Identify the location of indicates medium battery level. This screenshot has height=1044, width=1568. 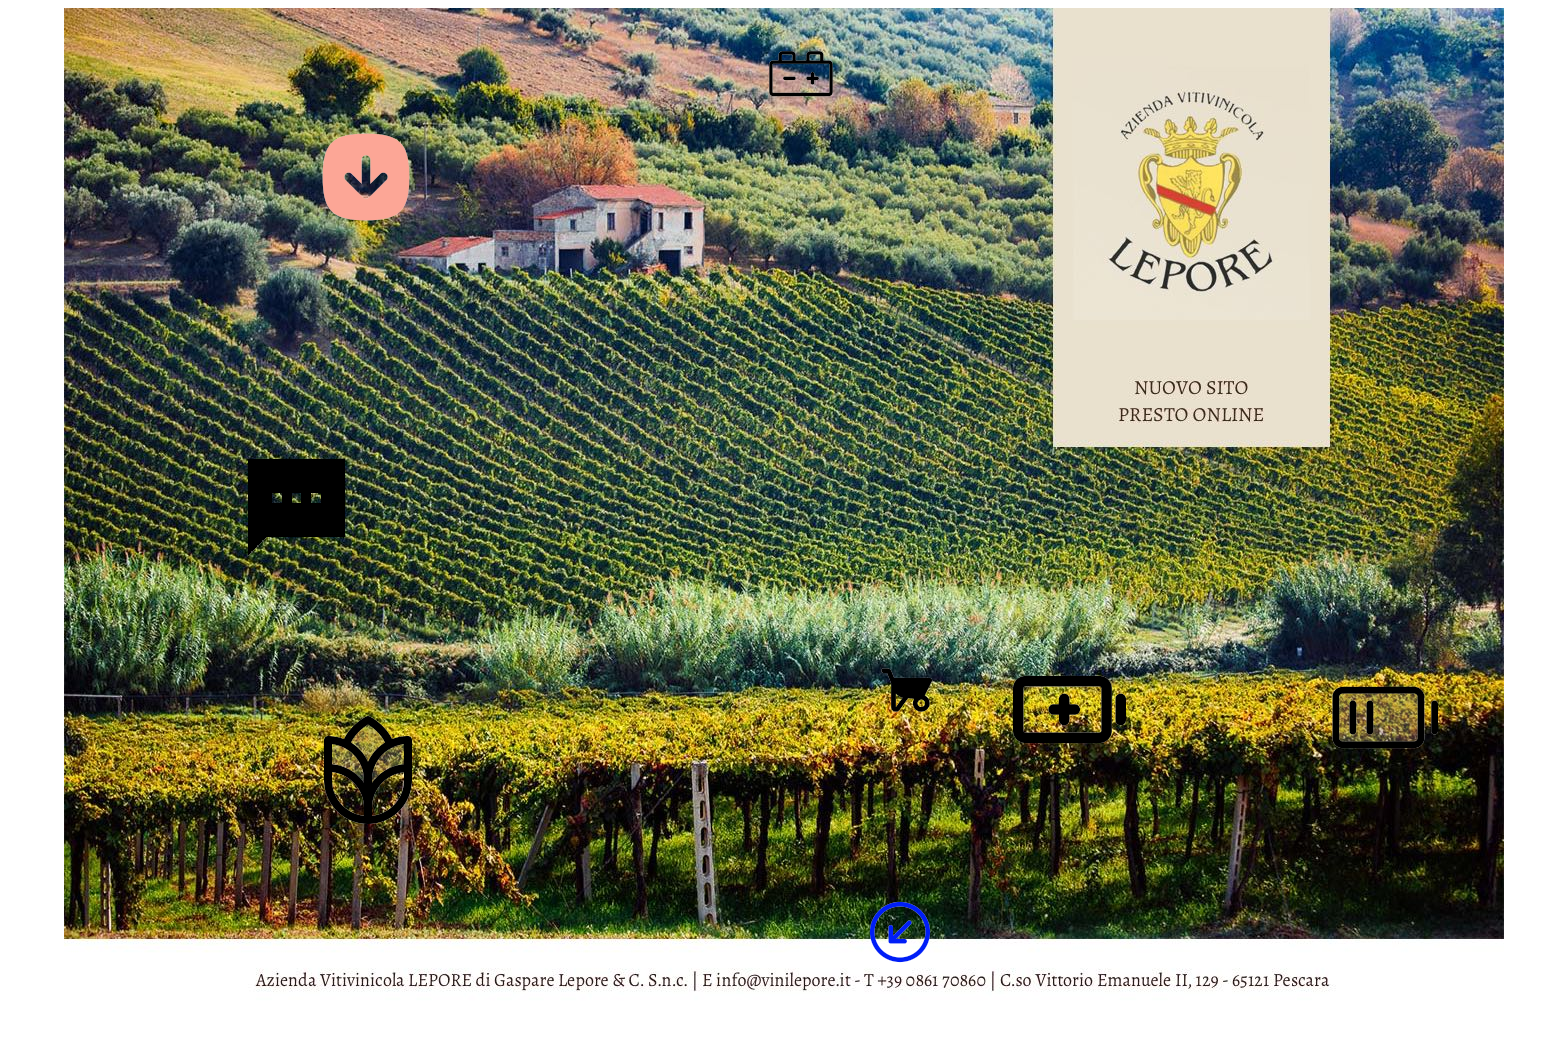
(1383, 717).